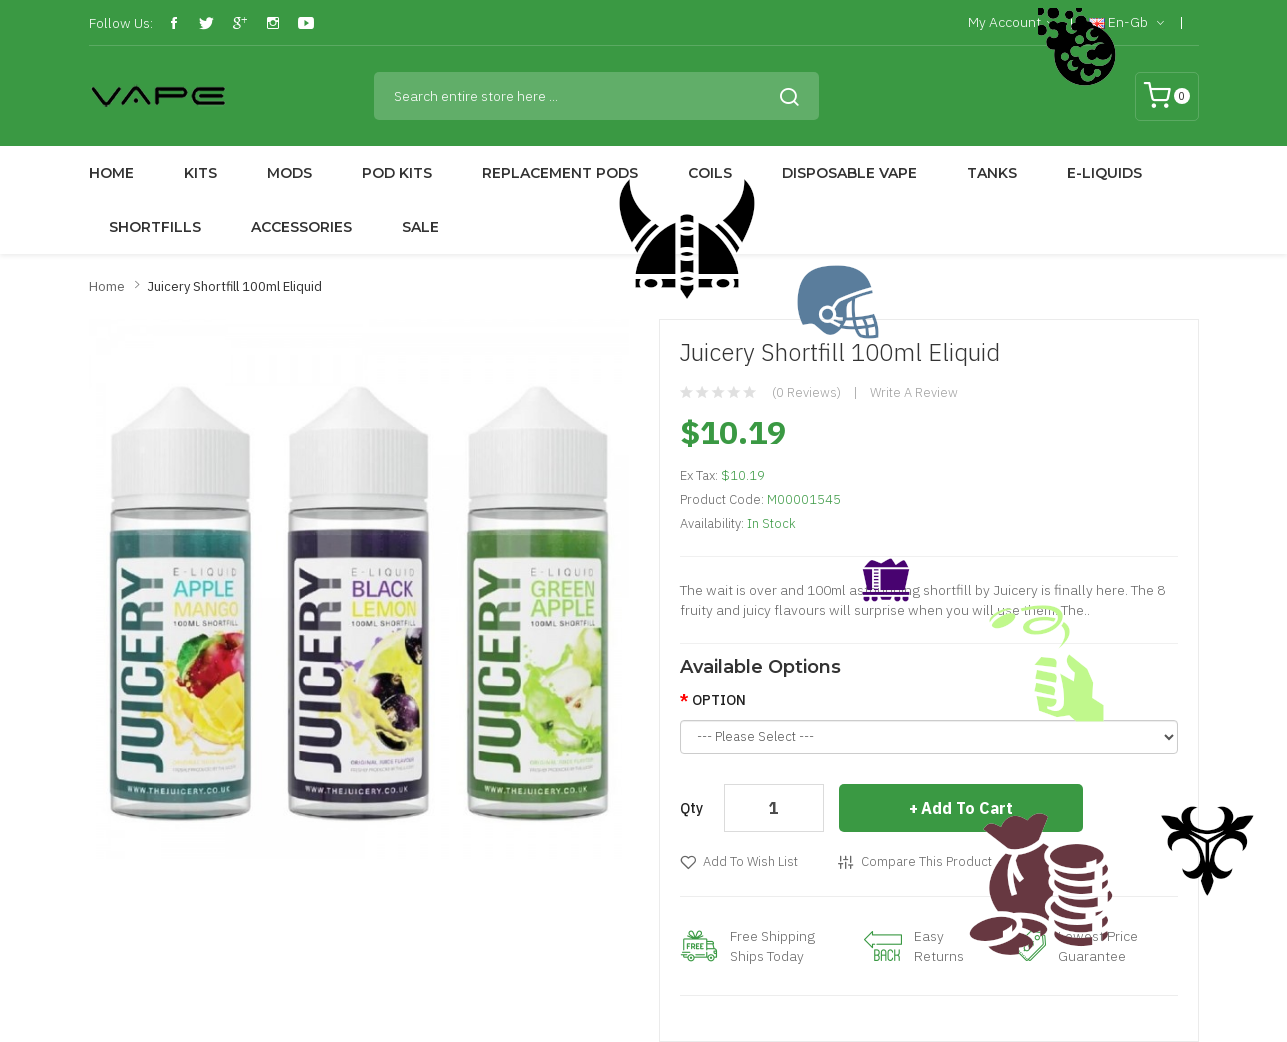 The height and width of the screenshot is (1042, 1287). Describe the element at coordinates (1042, 660) in the screenshot. I see `flip a coin for random decision` at that location.